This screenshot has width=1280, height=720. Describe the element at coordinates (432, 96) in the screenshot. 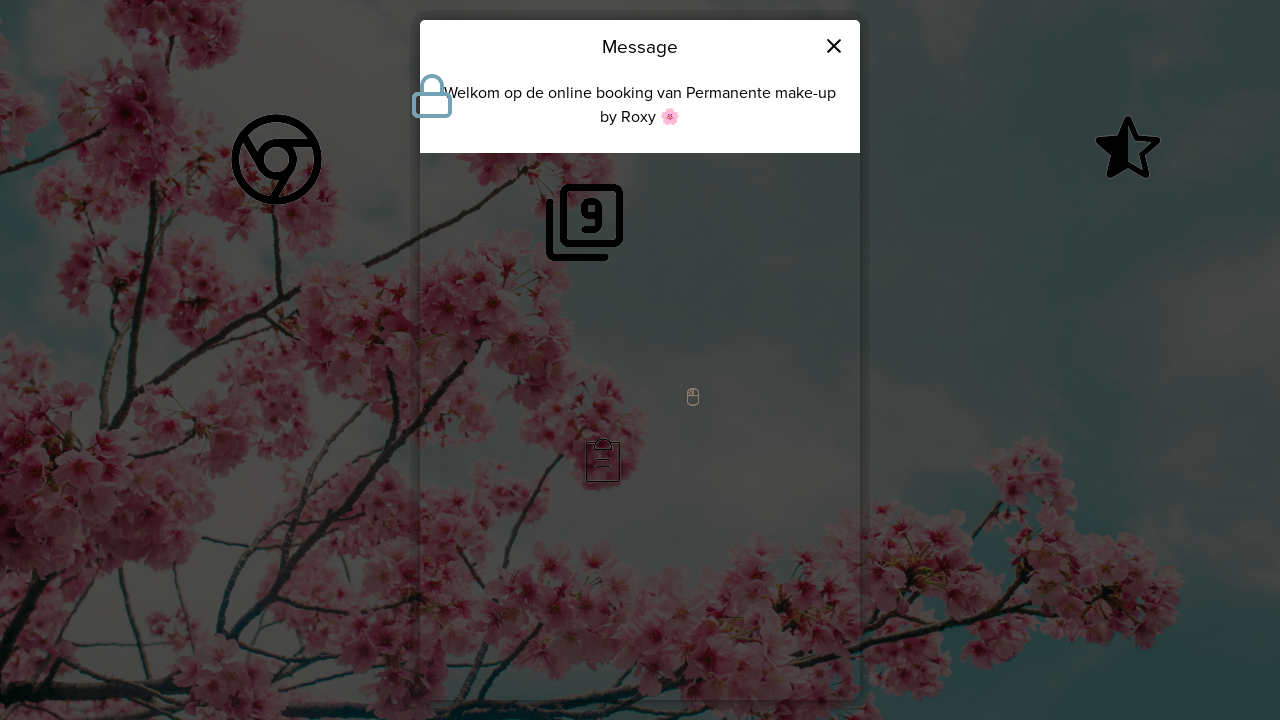

I see `lock or secure this item` at that location.